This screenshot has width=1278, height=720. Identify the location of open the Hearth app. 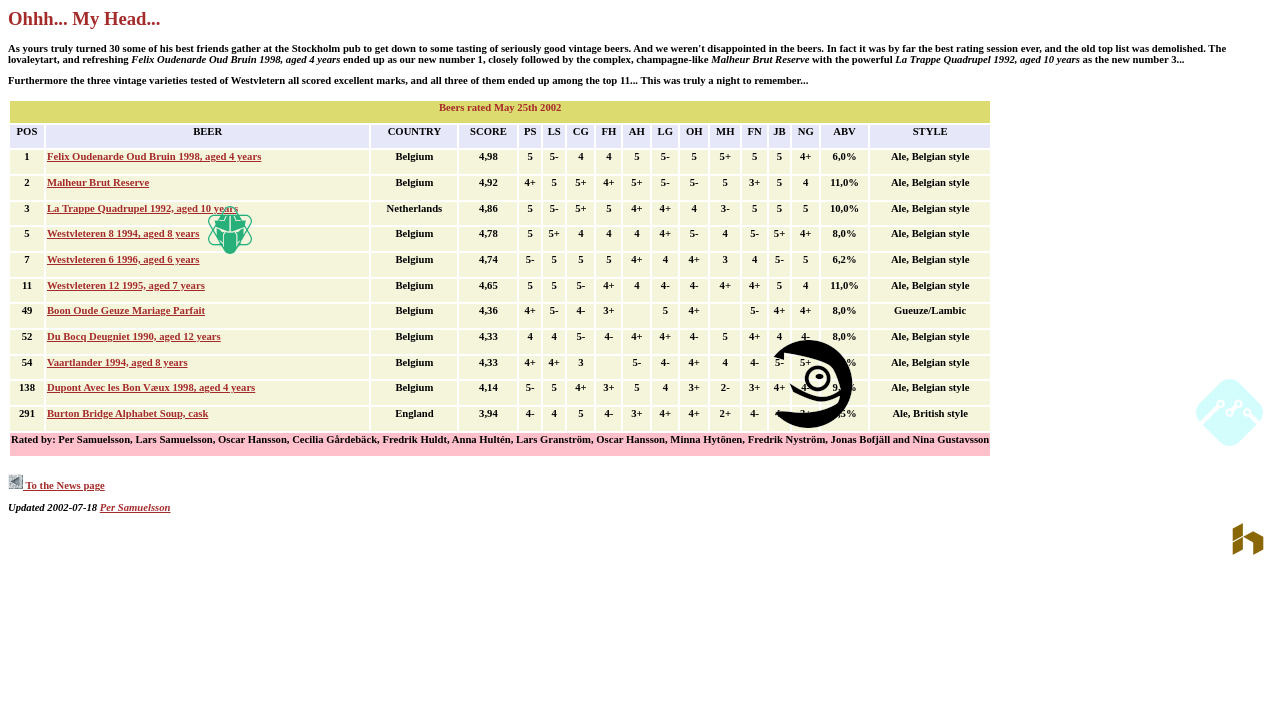
(1248, 539).